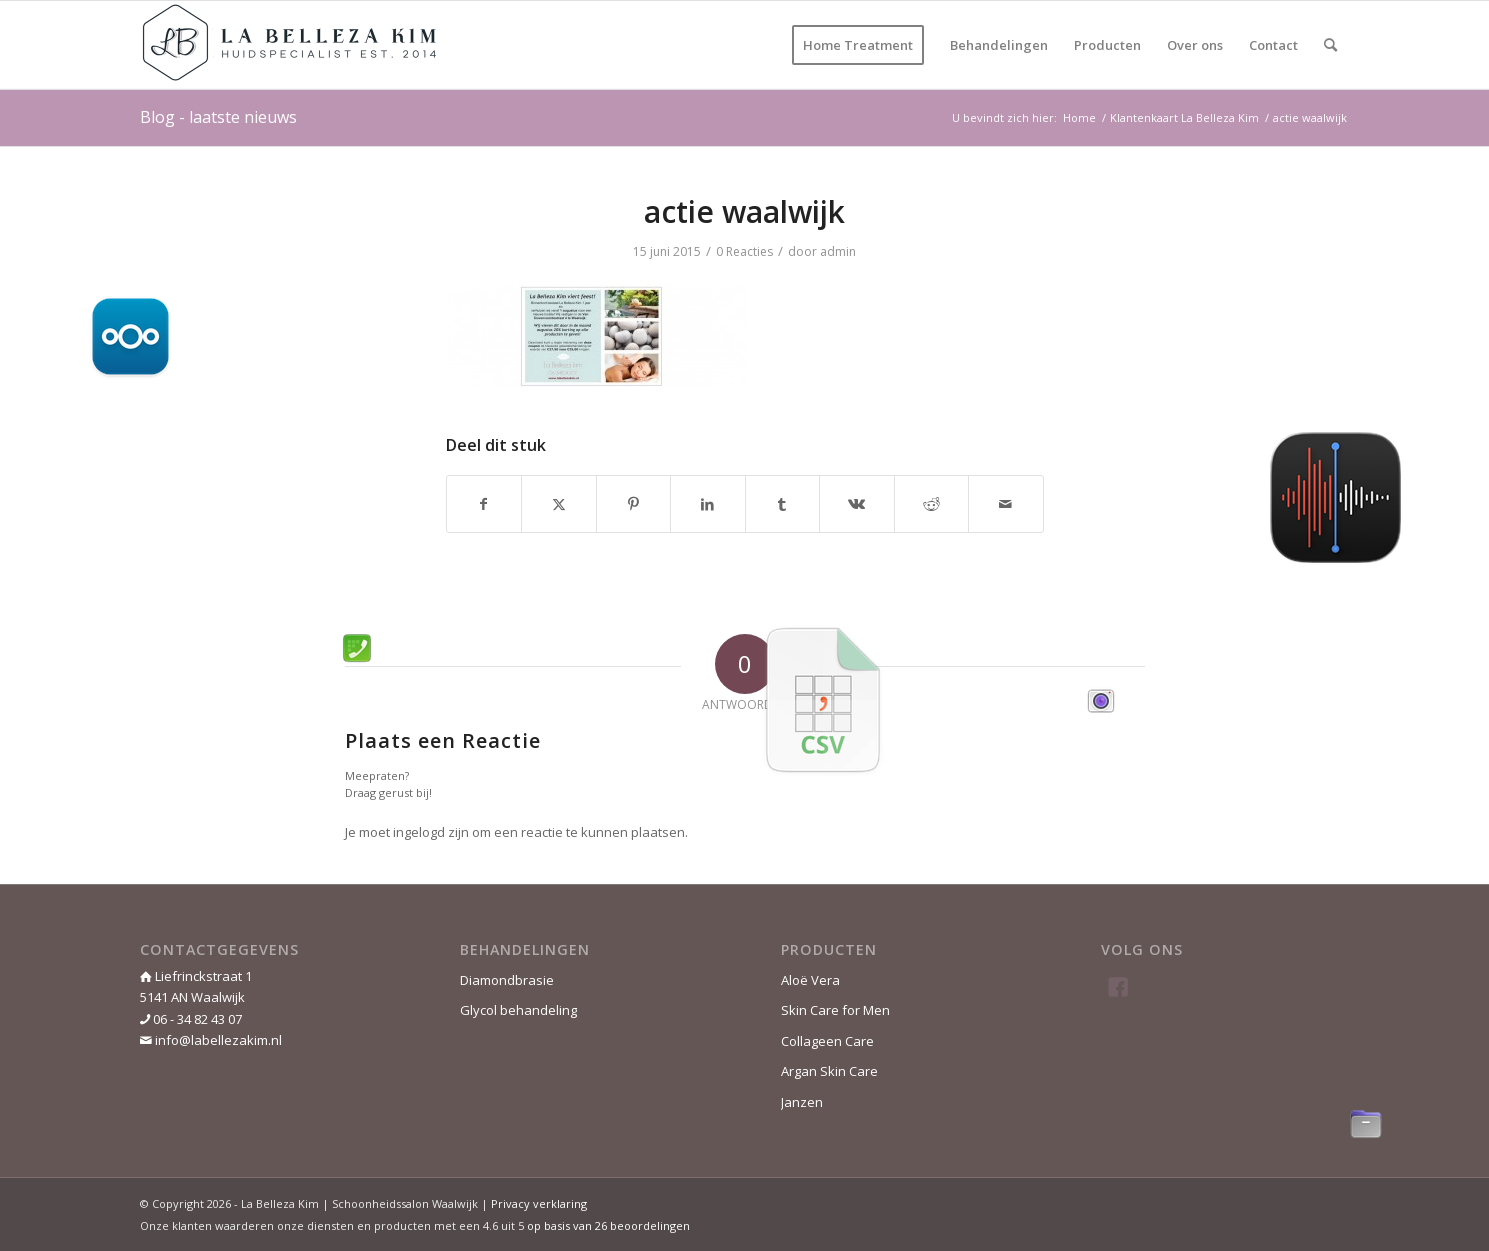 Image resolution: width=1489 pixels, height=1251 pixels. I want to click on open the cheese webcam application, so click(1101, 701).